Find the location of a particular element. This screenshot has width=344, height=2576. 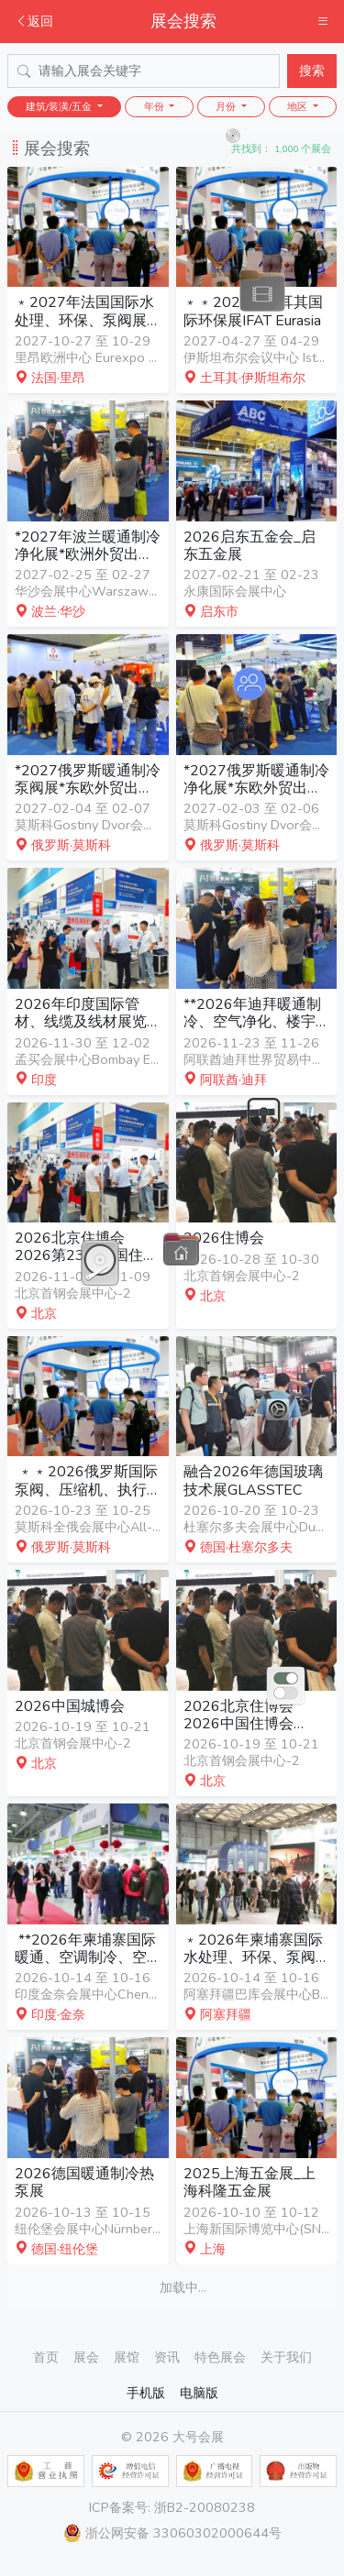

reply to an email message is located at coordinates (79, 967).